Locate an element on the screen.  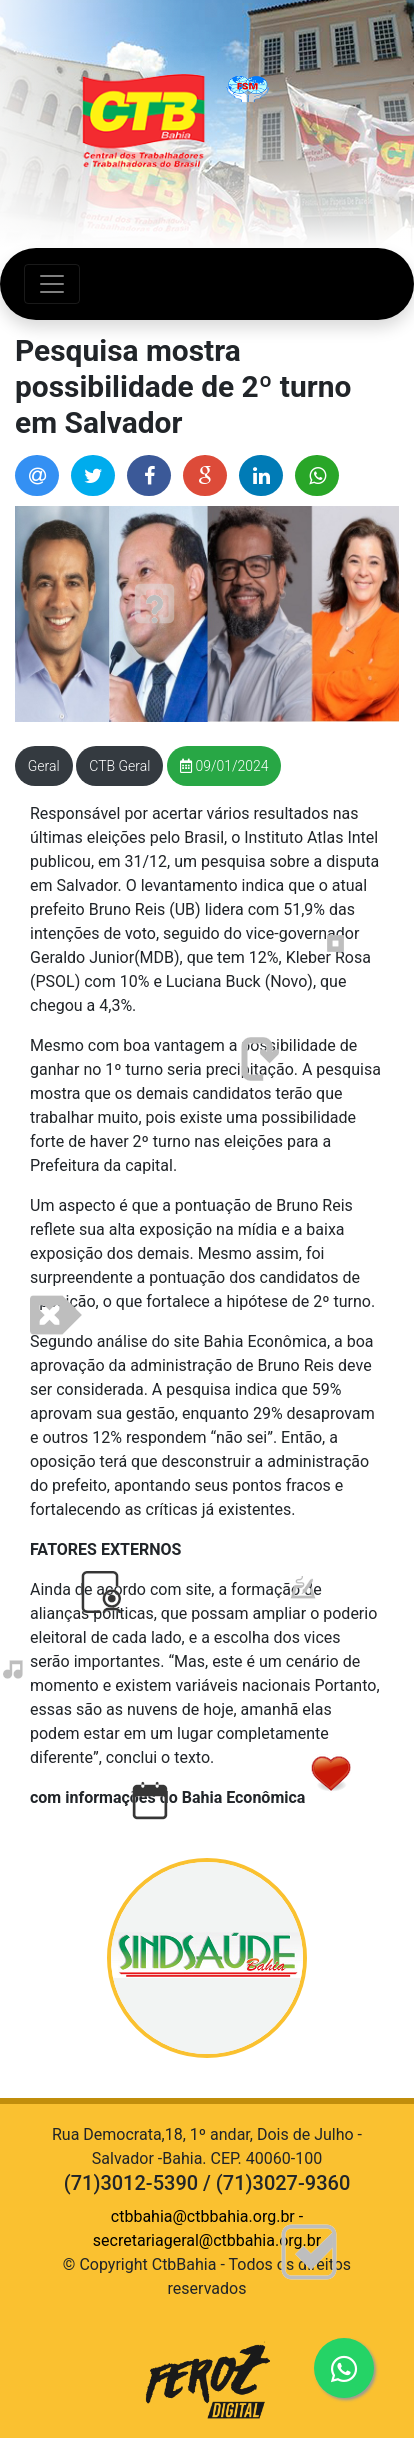
clear text input field (right-to-left layout) is located at coordinates (56, 1315).